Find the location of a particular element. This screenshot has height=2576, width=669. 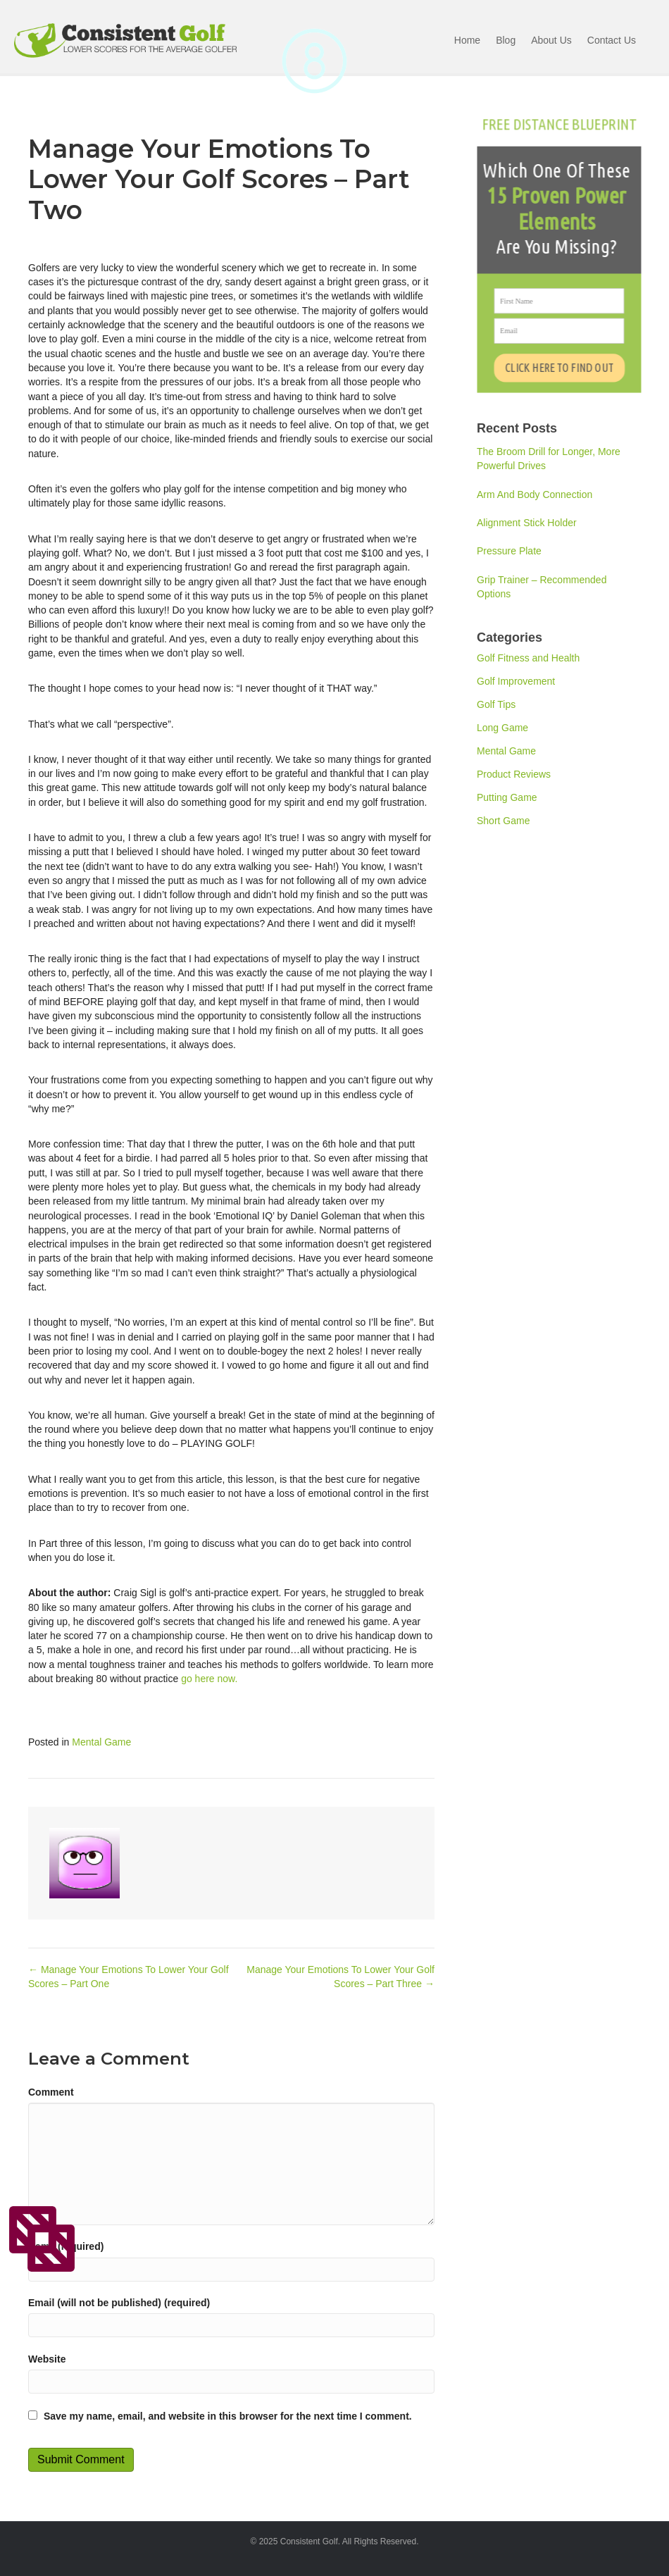

indicates step 8 in a multi-step process is located at coordinates (314, 61).